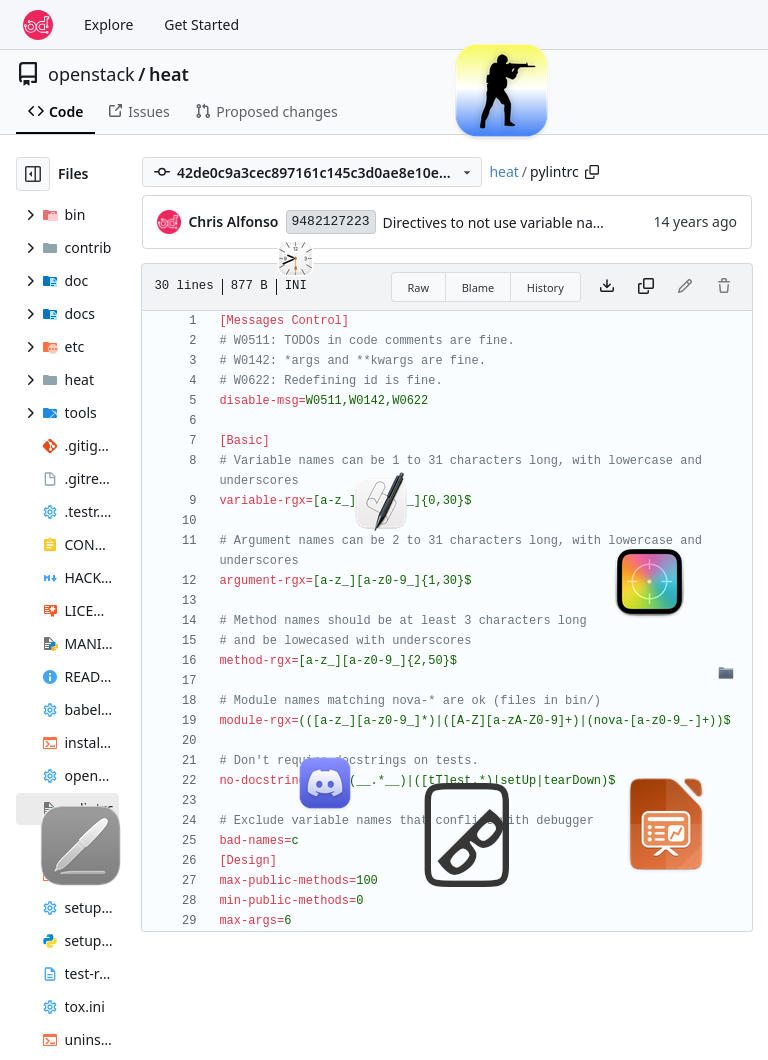  What do you see at coordinates (80, 845) in the screenshot?
I see `open Pages for document editing` at bounding box center [80, 845].